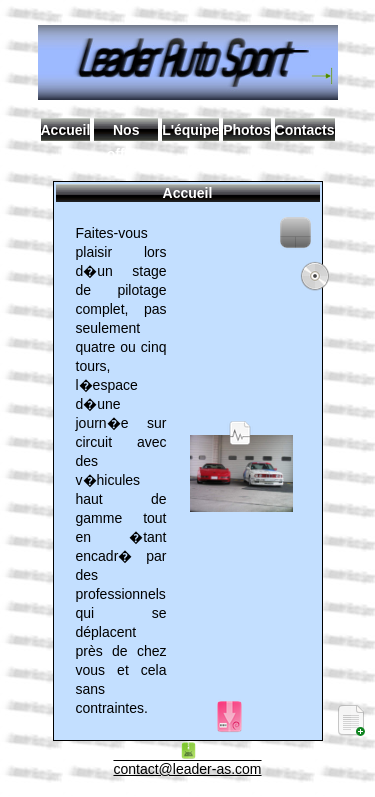 This screenshot has height=797, width=375. What do you see at coordinates (229, 716) in the screenshot?
I see `open synaptic package manager` at bounding box center [229, 716].